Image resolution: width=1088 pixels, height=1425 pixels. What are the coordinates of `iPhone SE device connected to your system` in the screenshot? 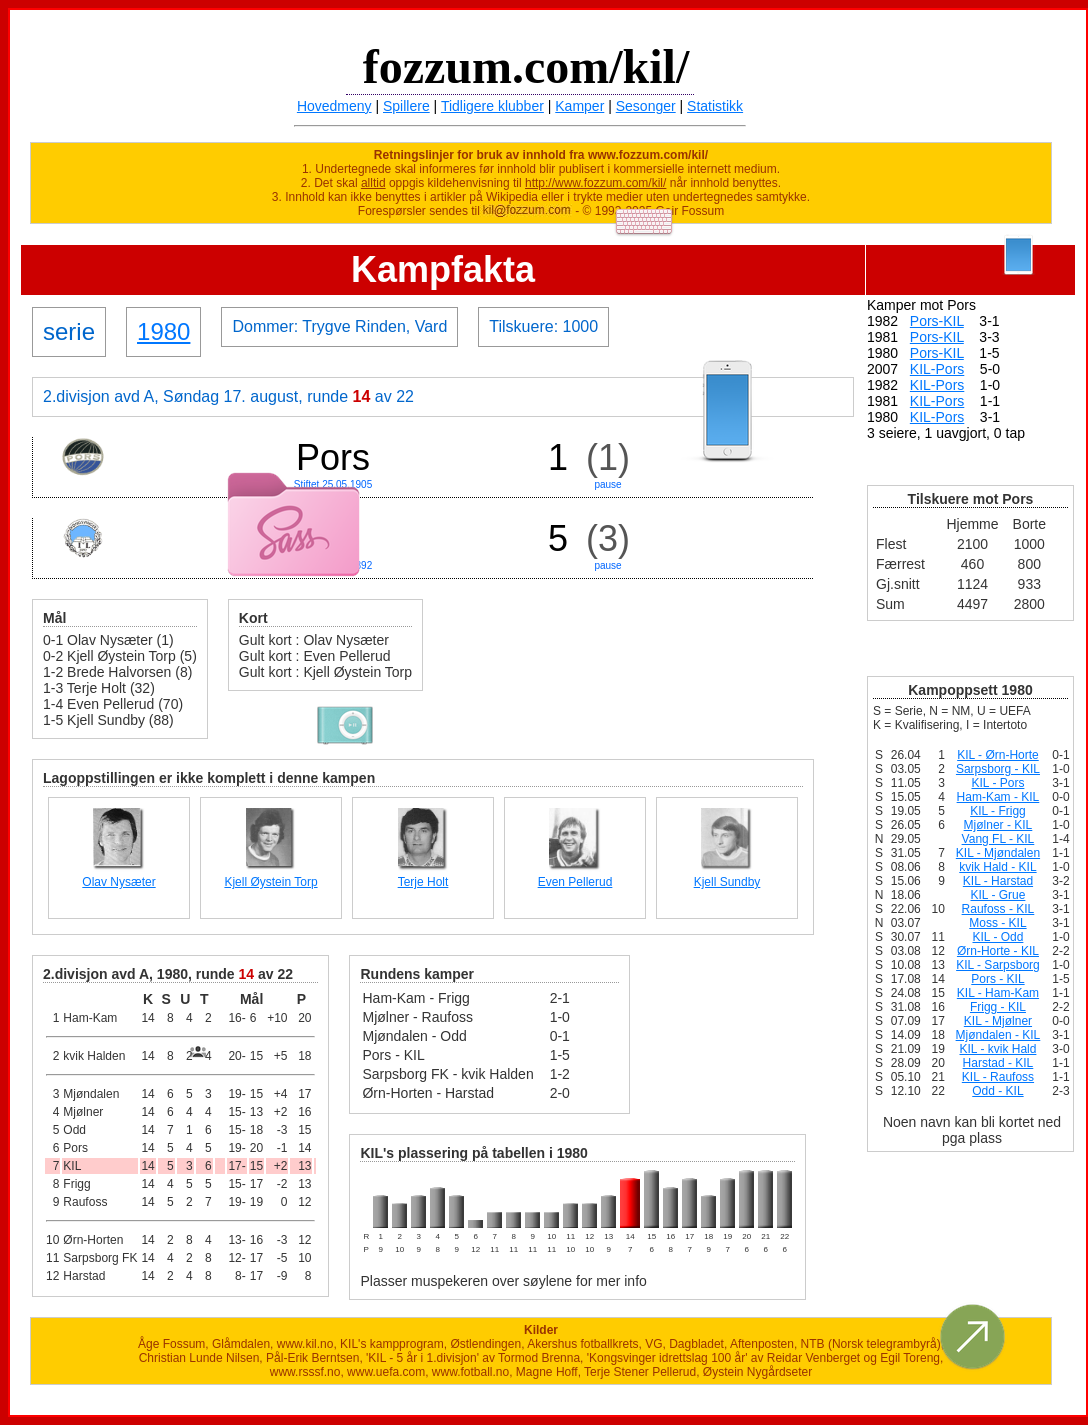 It's located at (727, 411).